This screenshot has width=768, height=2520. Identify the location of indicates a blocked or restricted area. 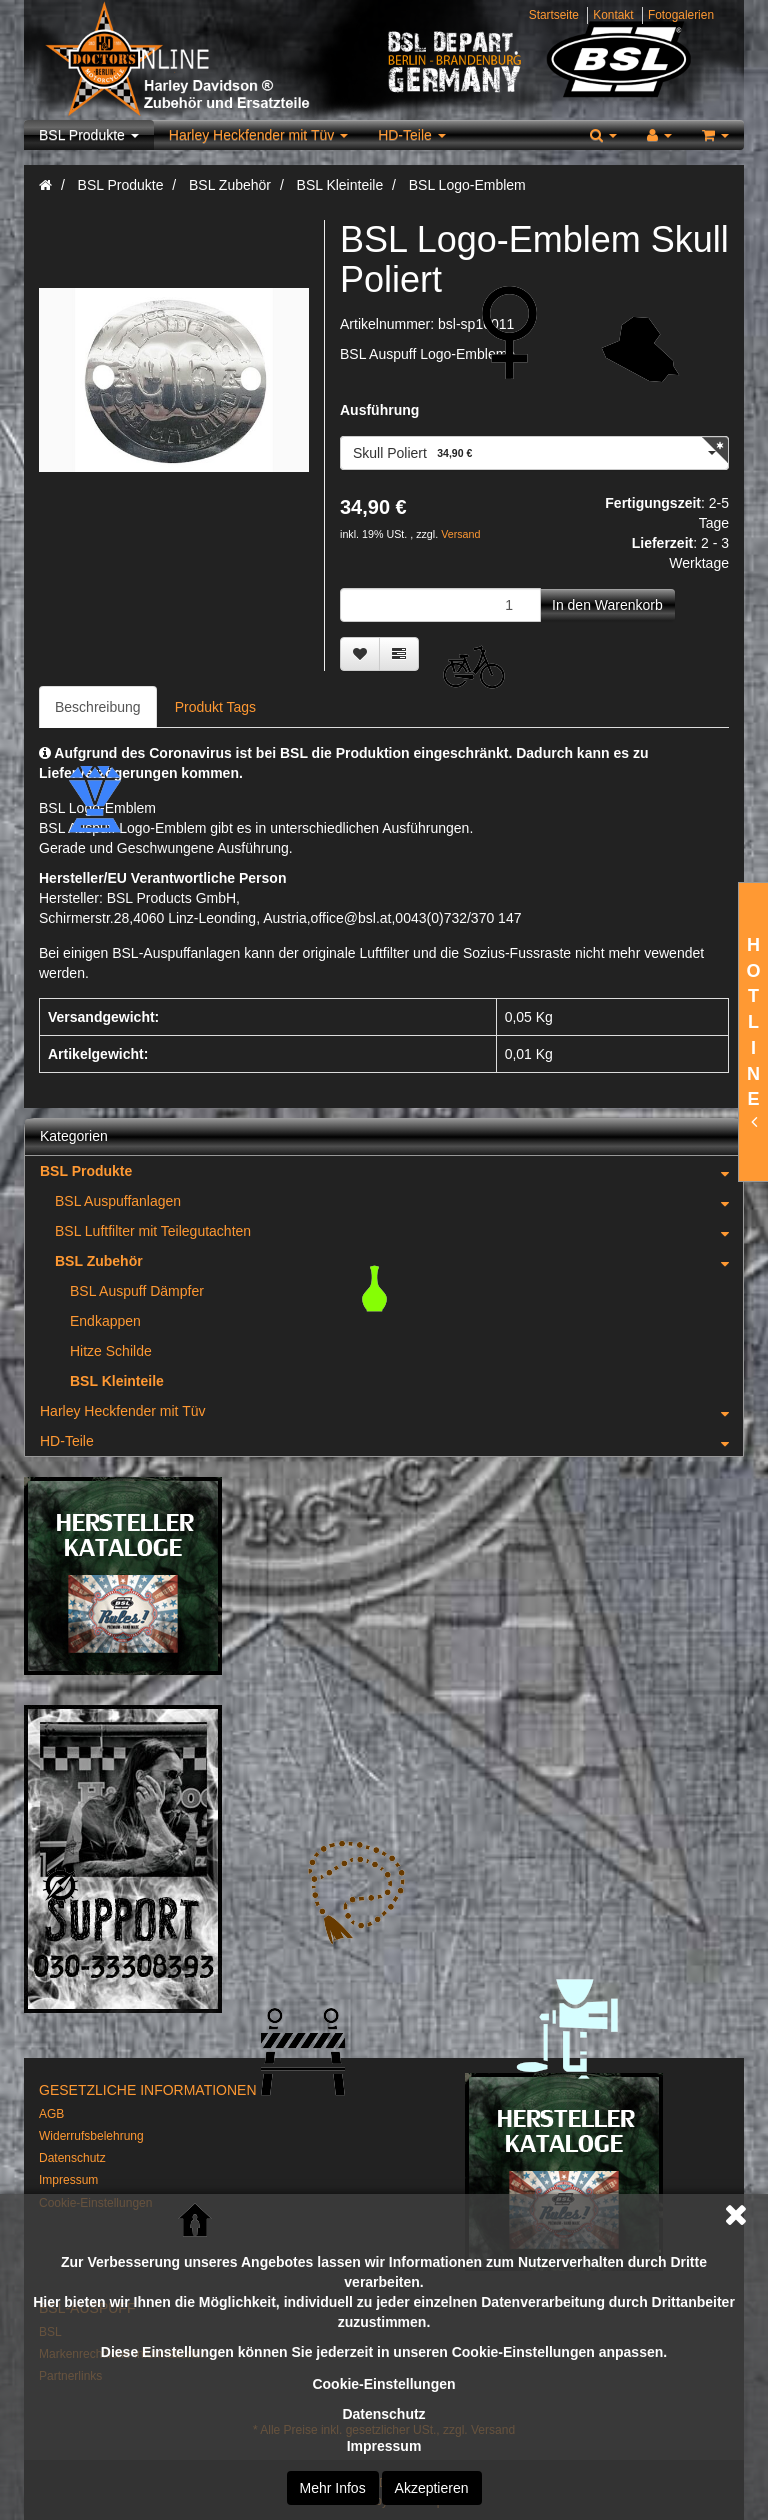
(303, 2050).